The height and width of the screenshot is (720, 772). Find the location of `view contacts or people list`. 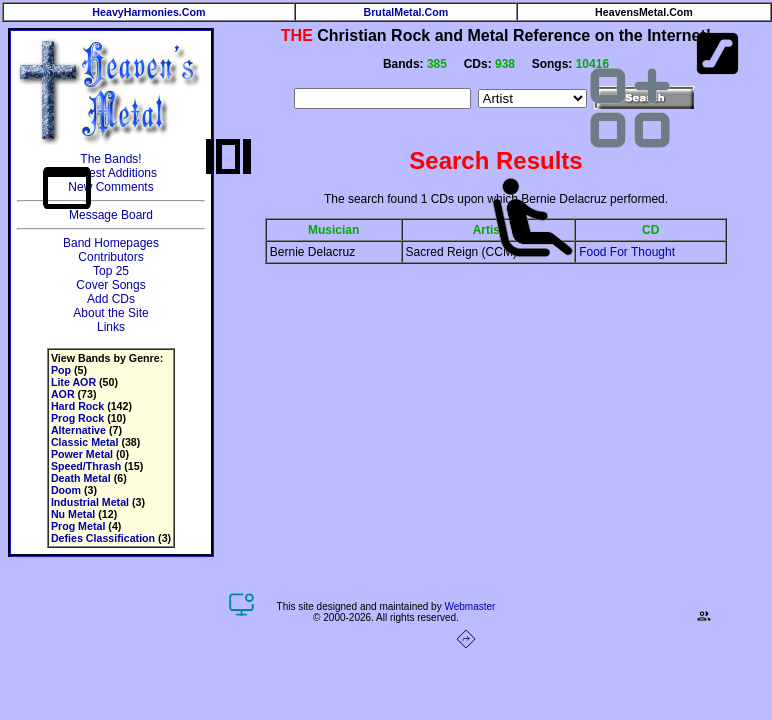

view contacts or people list is located at coordinates (704, 616).